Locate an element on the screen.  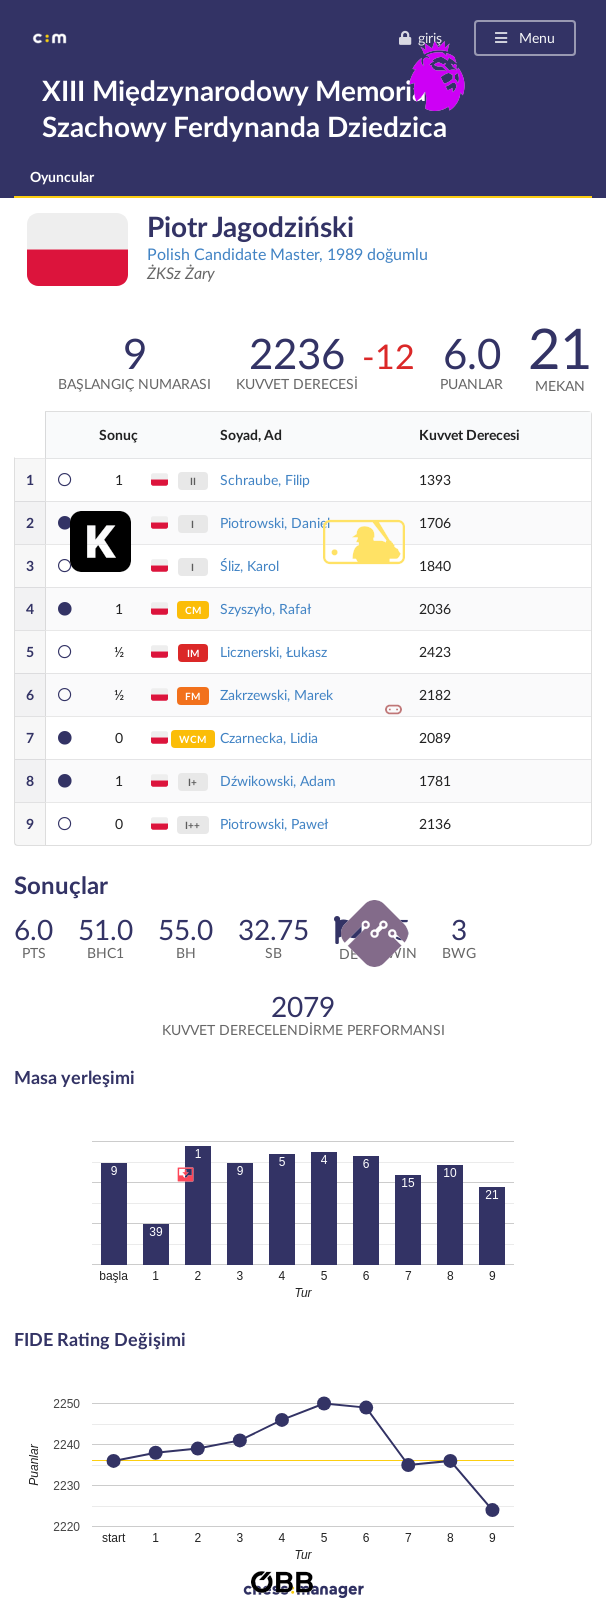
keystone CMS logo is located at coordinates (100, 541).